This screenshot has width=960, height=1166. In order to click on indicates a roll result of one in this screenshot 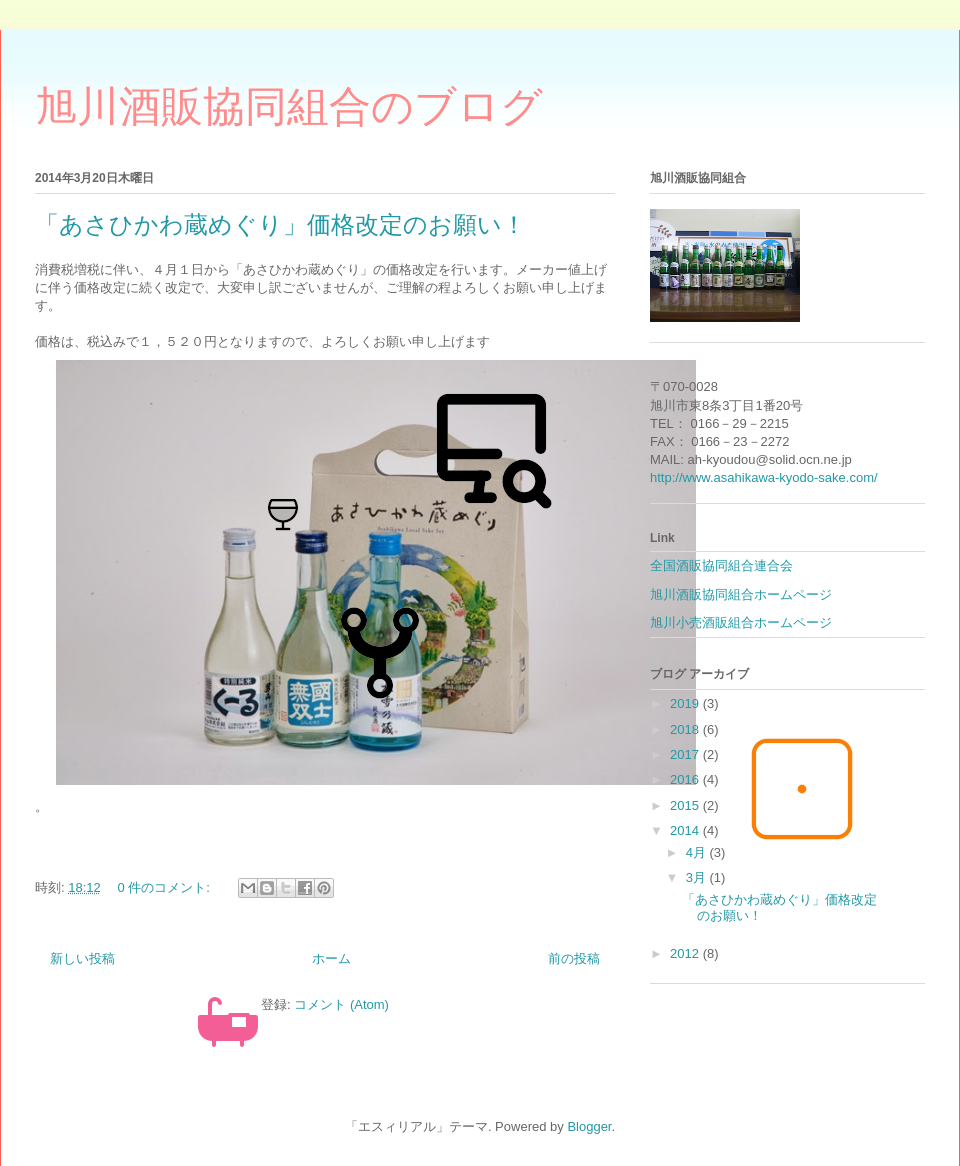, I will do `click(802, 789)`.